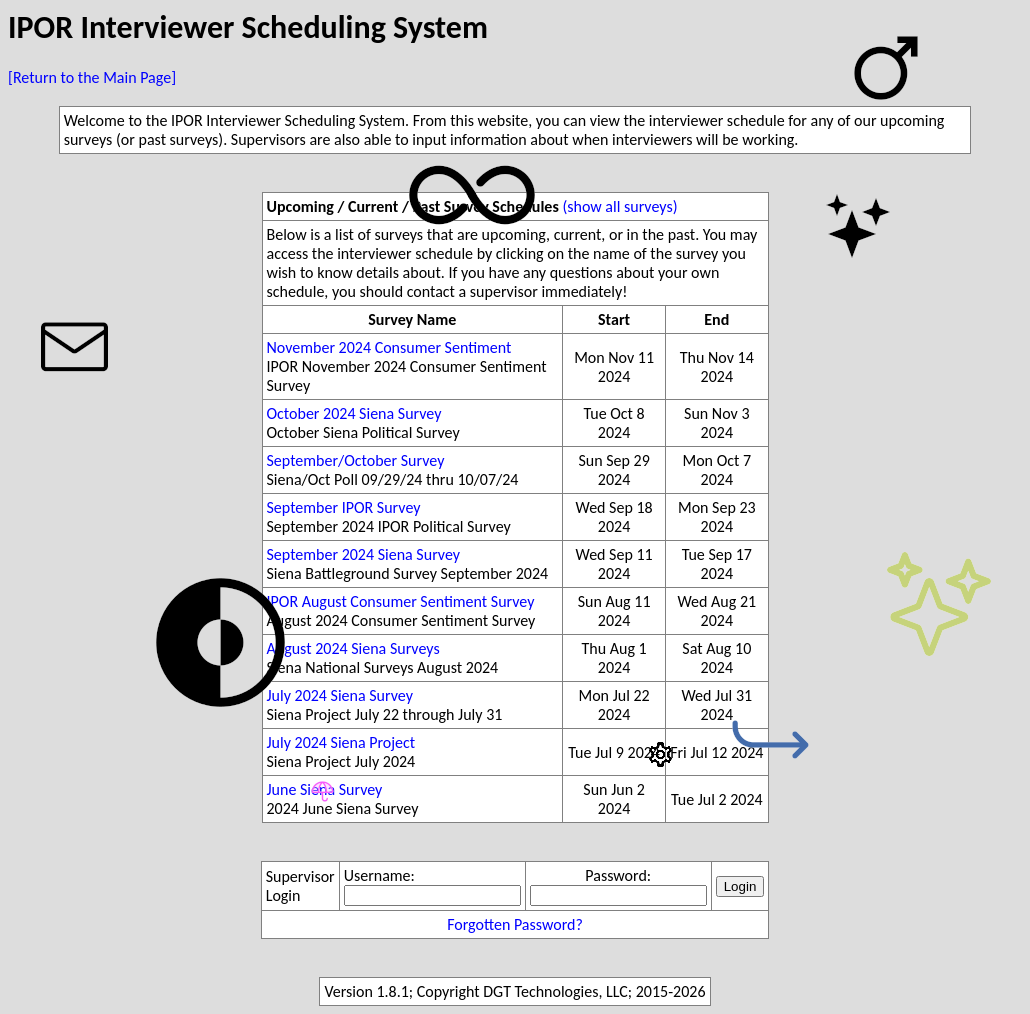  Describe the element at coordinates (220, 642) in the screenshot. I see `toggle invert colors mode` at that location.